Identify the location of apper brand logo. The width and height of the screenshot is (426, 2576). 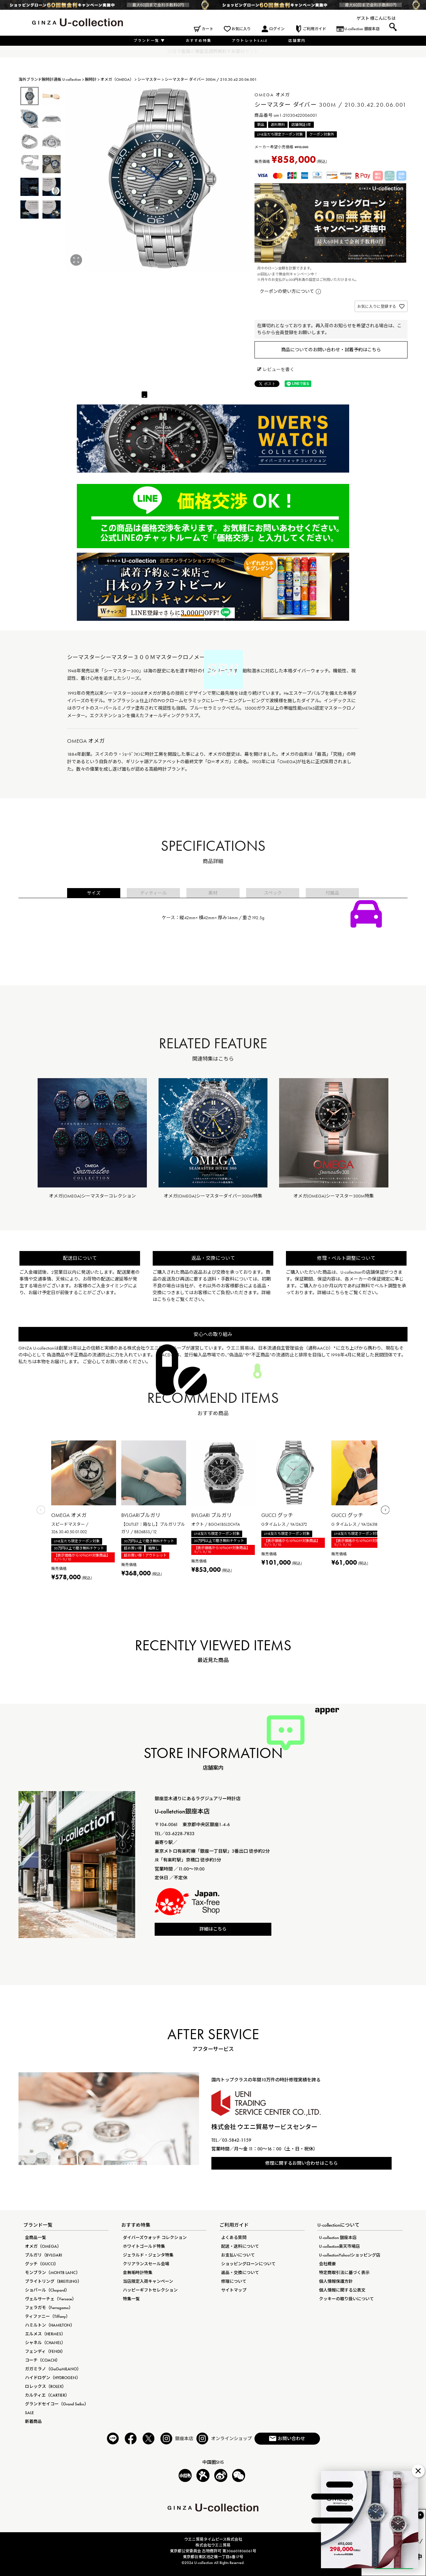
(327, 1710).